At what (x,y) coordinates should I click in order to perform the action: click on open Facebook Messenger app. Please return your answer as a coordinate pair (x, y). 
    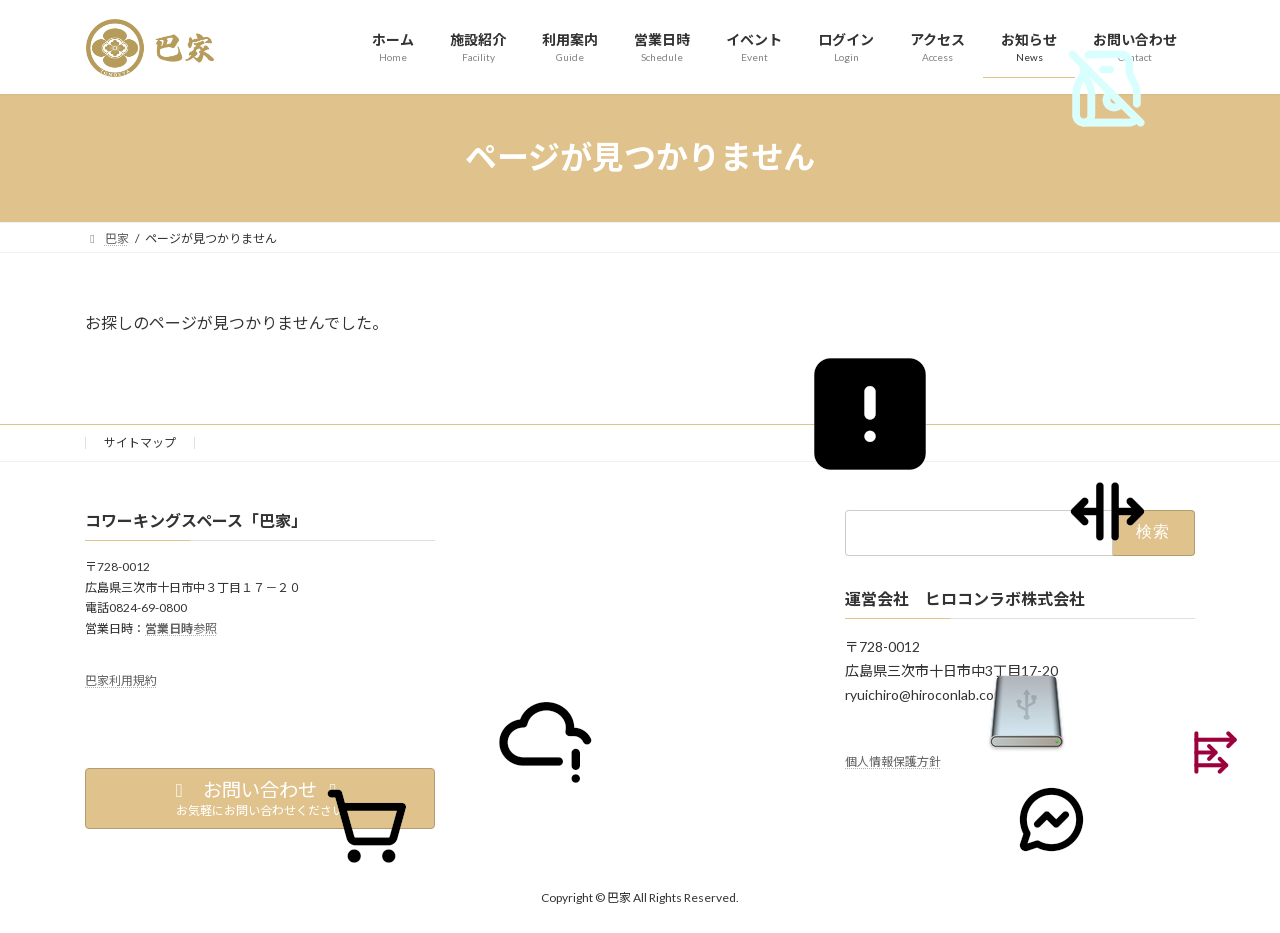
    Looking at the image, I should click on (1051, 819).